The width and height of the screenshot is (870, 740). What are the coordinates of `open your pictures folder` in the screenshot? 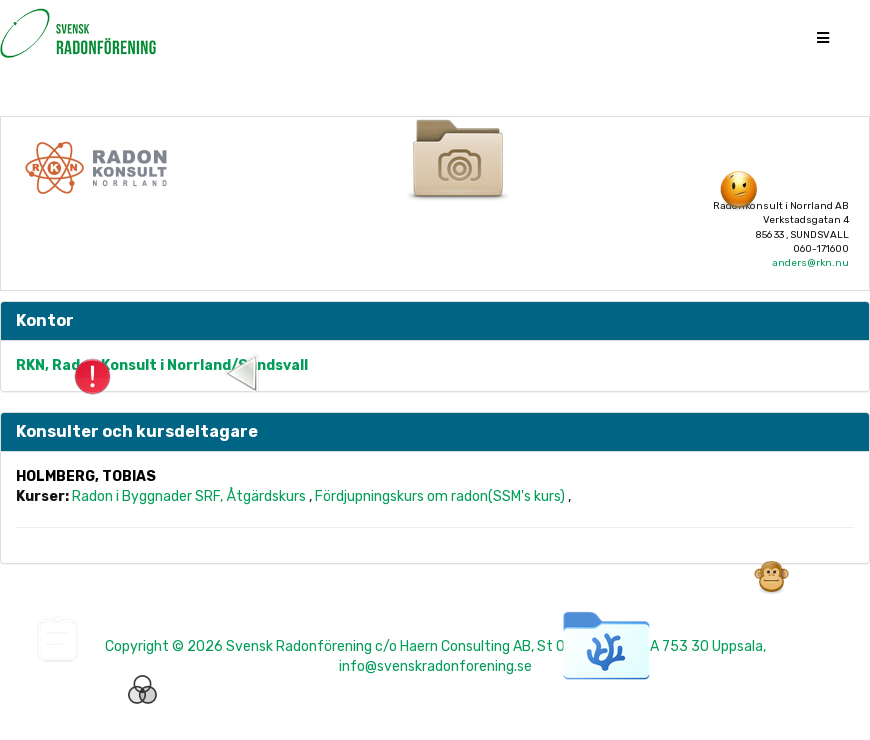 It's located at (458, 163).